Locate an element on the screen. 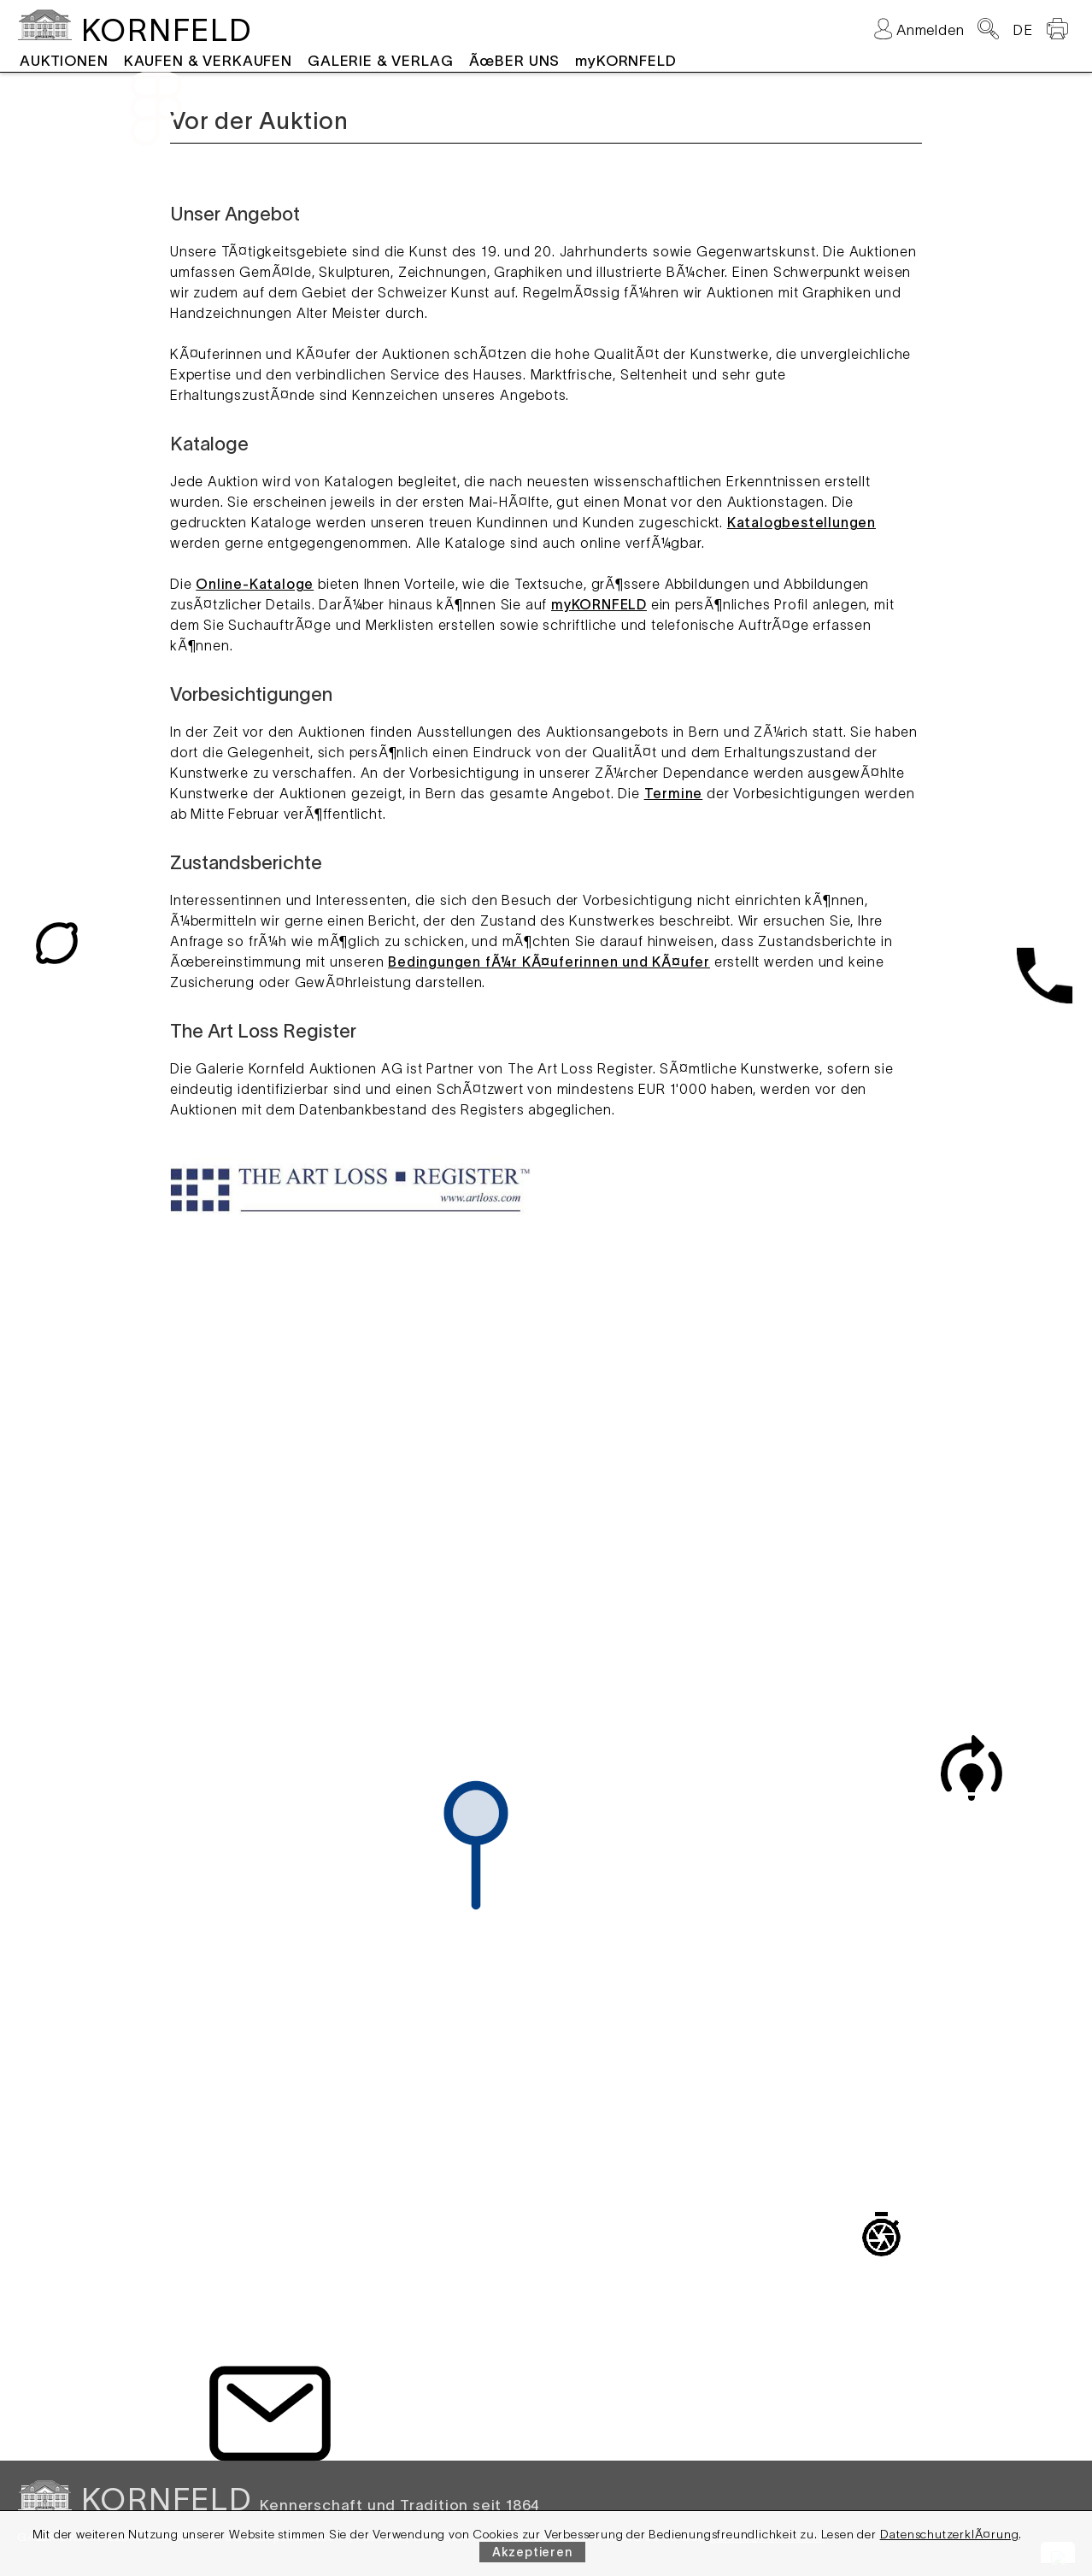 This screenshot has height=2576, width=1092. indicates citrus or lemon flavor is located at coordinates (56, 943).